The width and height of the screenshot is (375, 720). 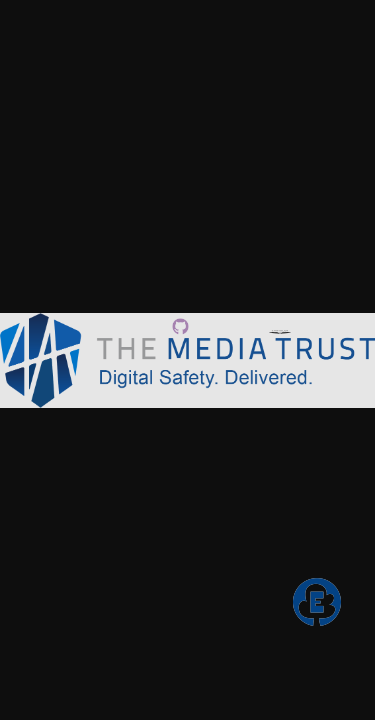 What do you see at coordinates (180, 326) in the screenshot?
I see `link to GitHub repository` at bounding box center [180, 326].